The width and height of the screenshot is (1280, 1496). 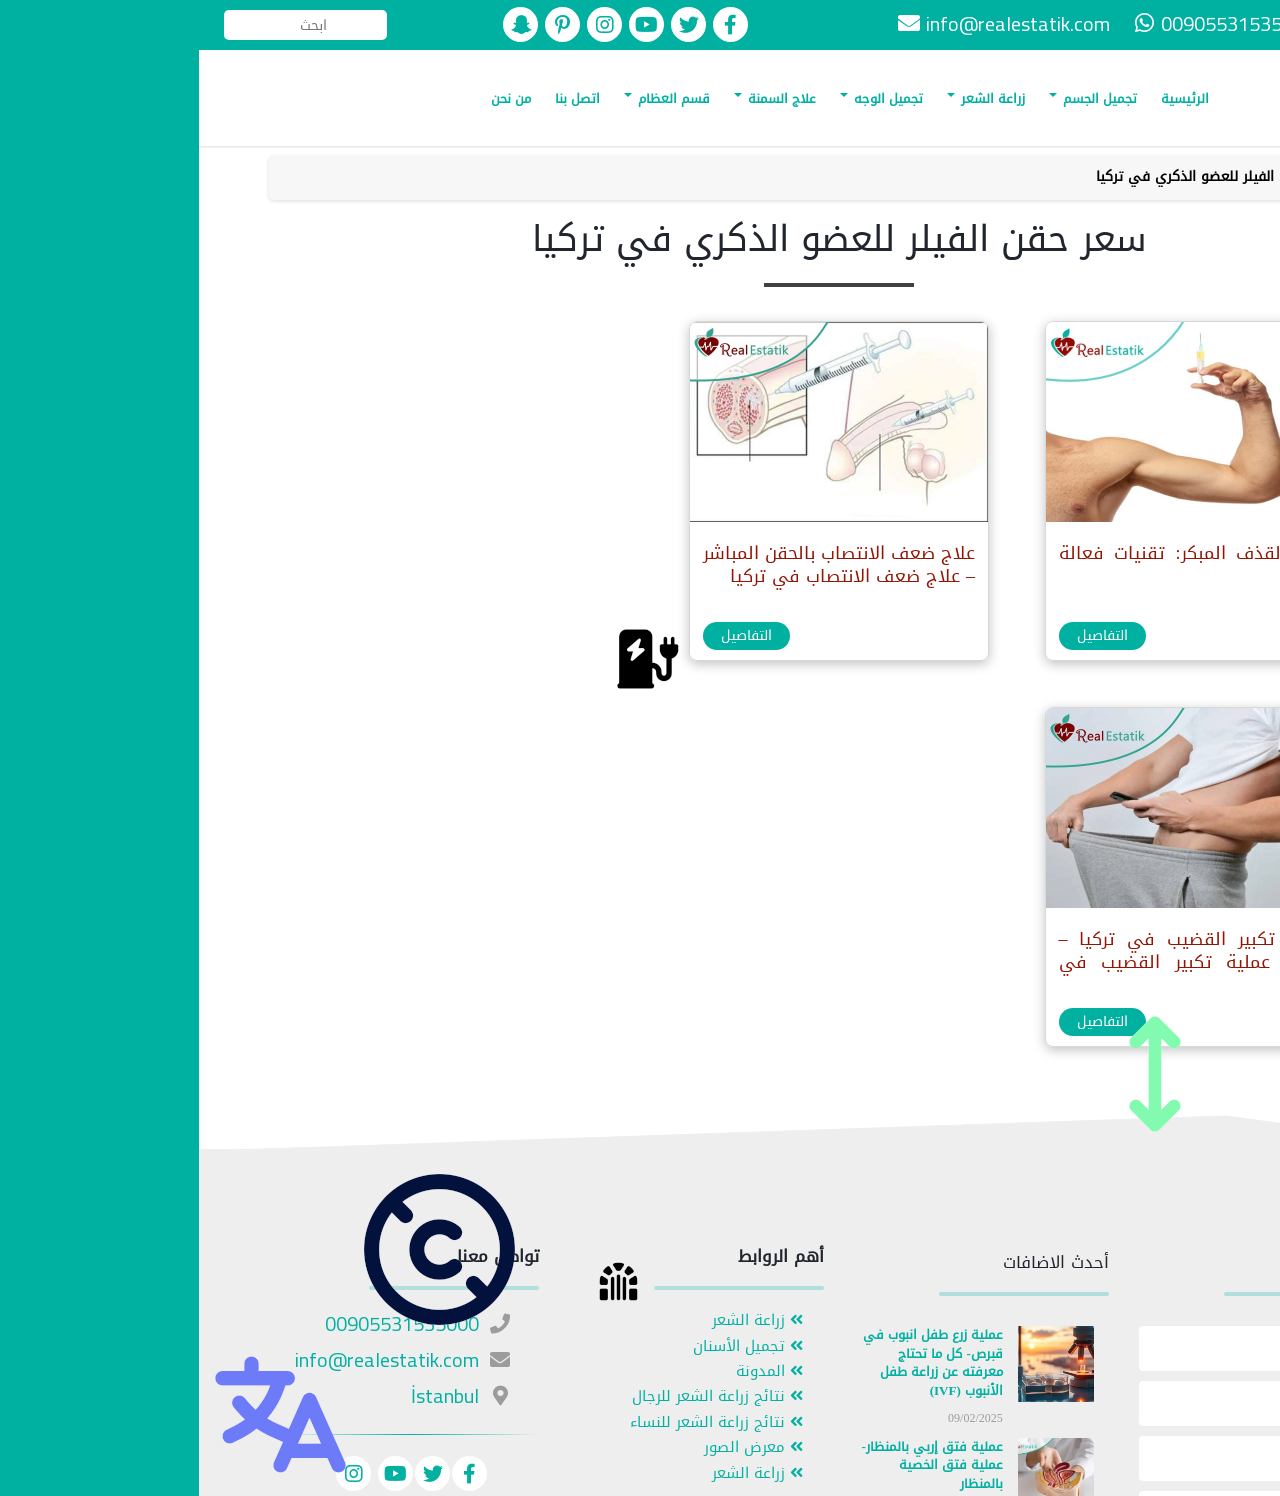 I want to click on resize element vertically, so click(x=1155, y=1074).